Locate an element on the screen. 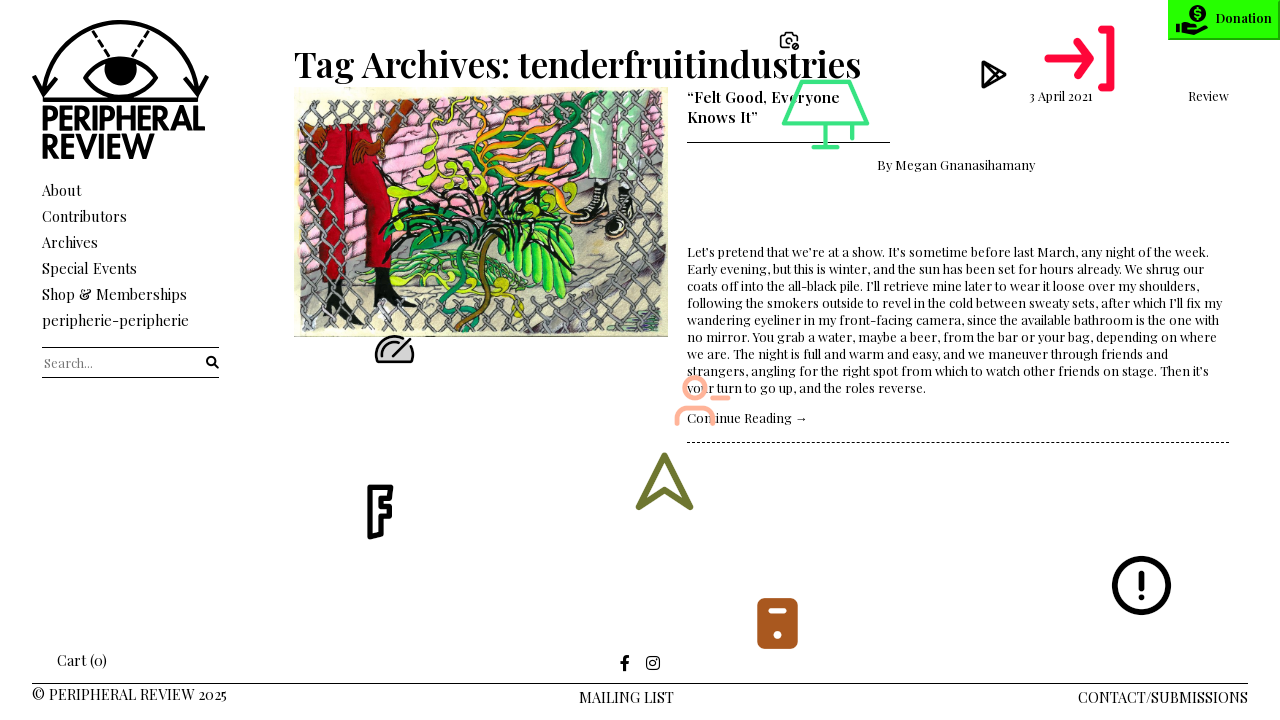 This screenshot has width=1280, height=720. open google play store is located at coordinates (991, 74).